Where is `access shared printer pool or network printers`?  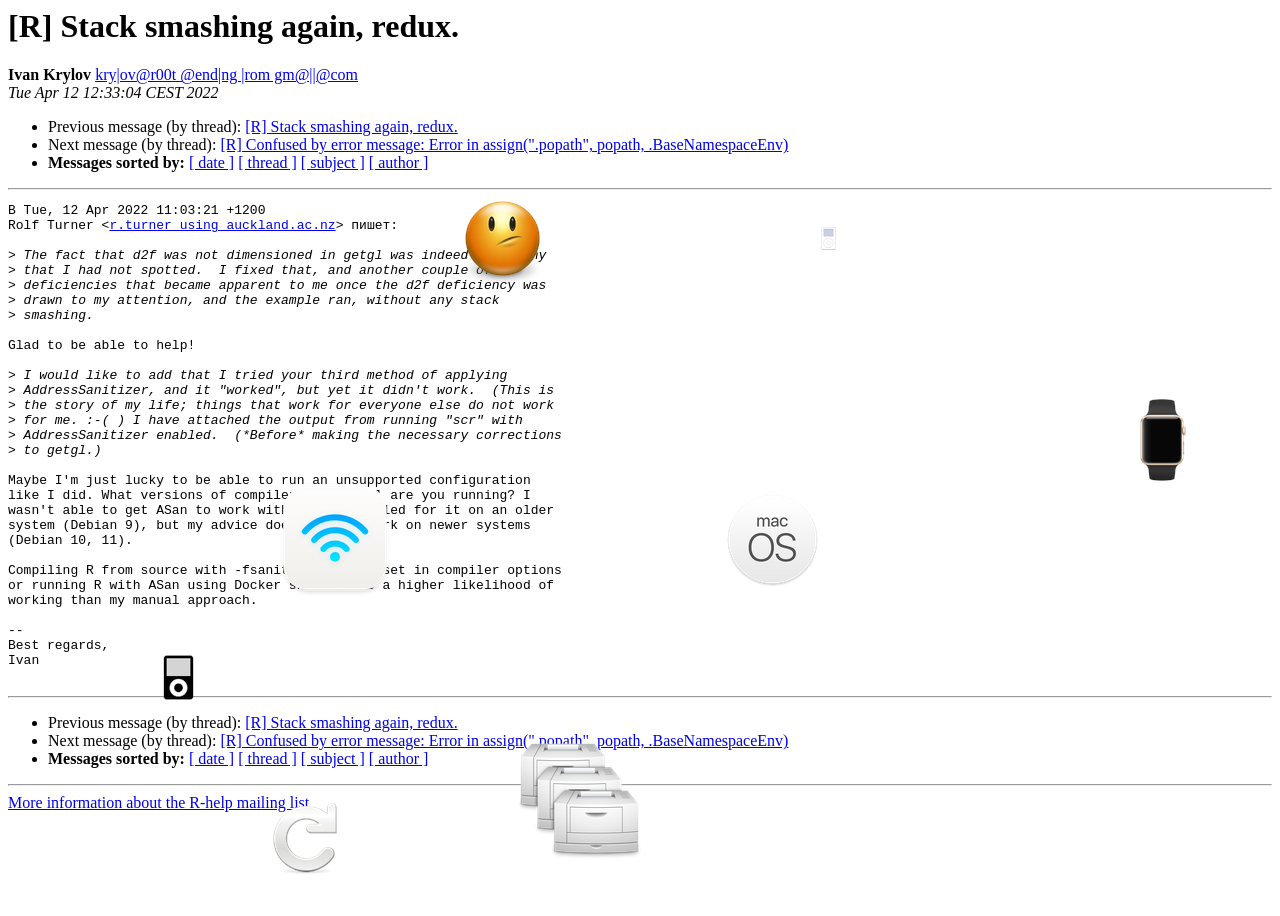 access shared printer pool or network printers is located at coordinates (579, 798).